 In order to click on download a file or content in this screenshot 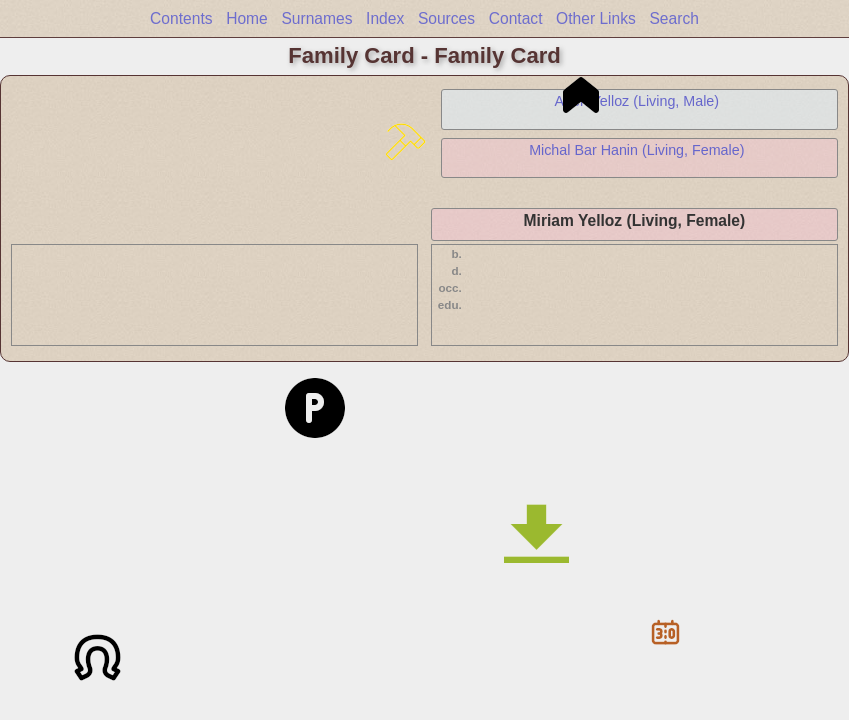, I will do `click(536, 530)`.